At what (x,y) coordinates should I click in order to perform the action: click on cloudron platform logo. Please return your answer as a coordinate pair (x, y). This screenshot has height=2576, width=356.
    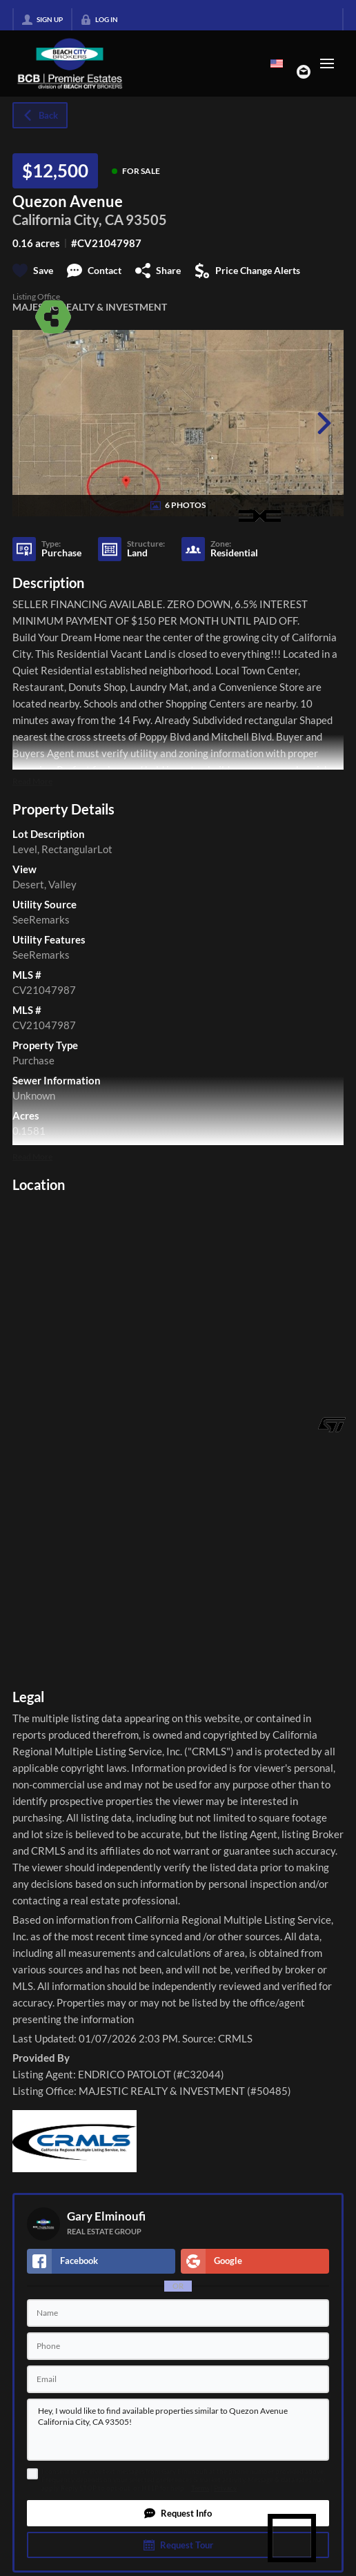
    Looking at the image, I should click on (53, 317).